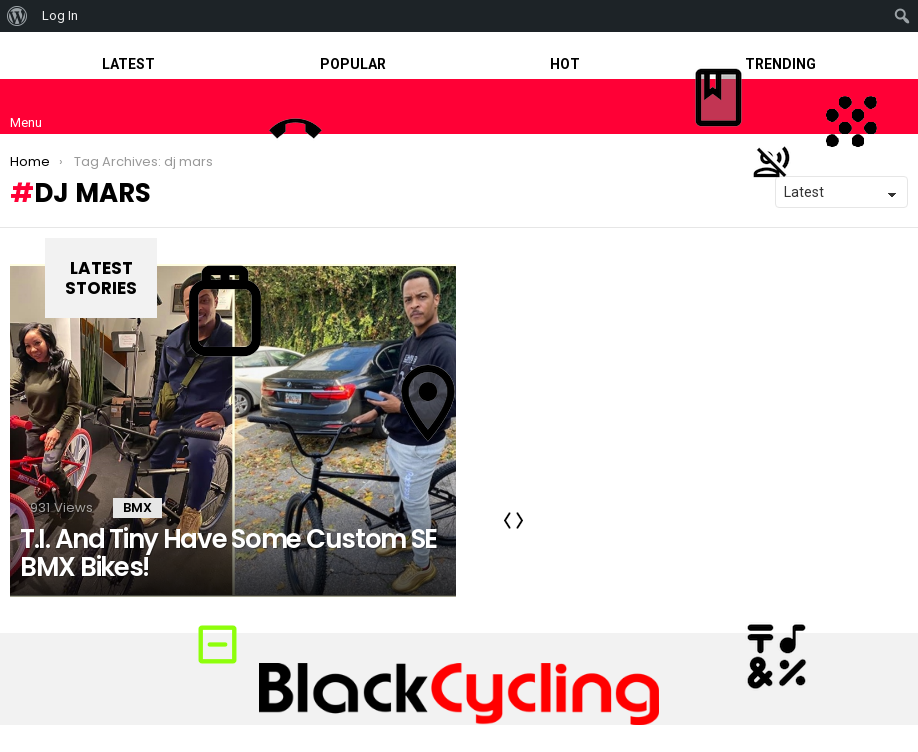  I want to click on view or set your current location, so click(428, 403).